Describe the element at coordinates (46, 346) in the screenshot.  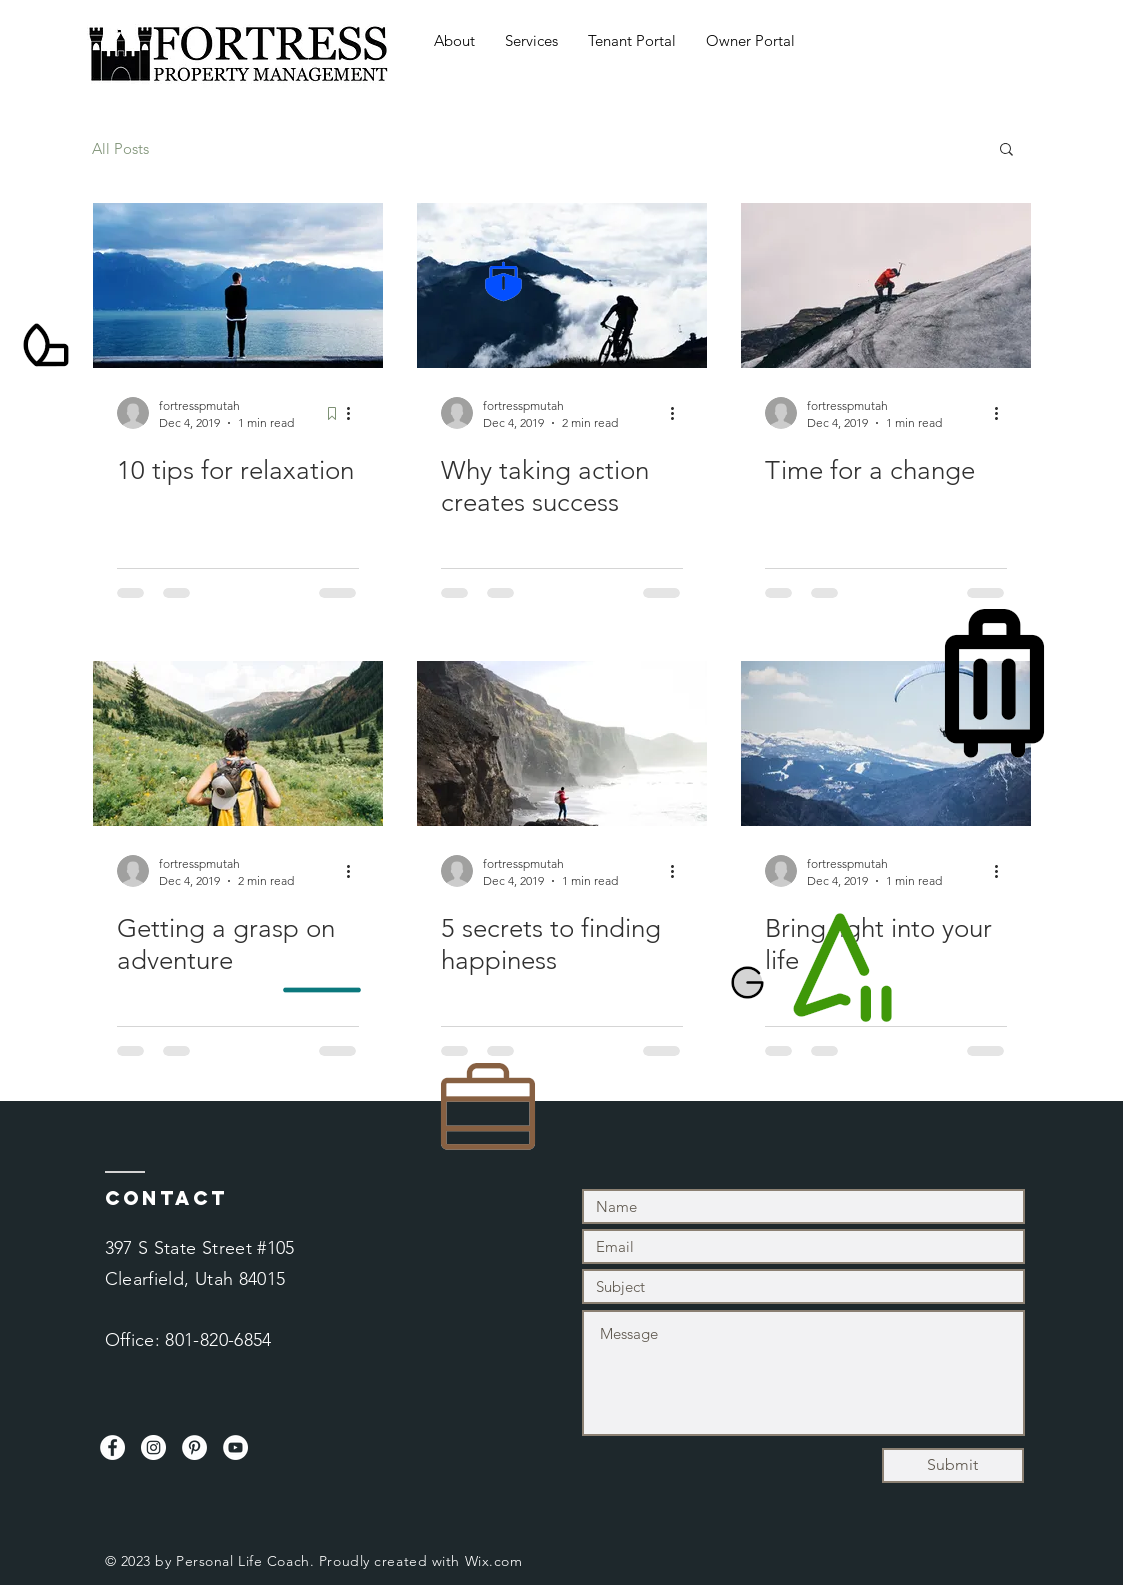
I see `open snapseed photo editor` at that location.